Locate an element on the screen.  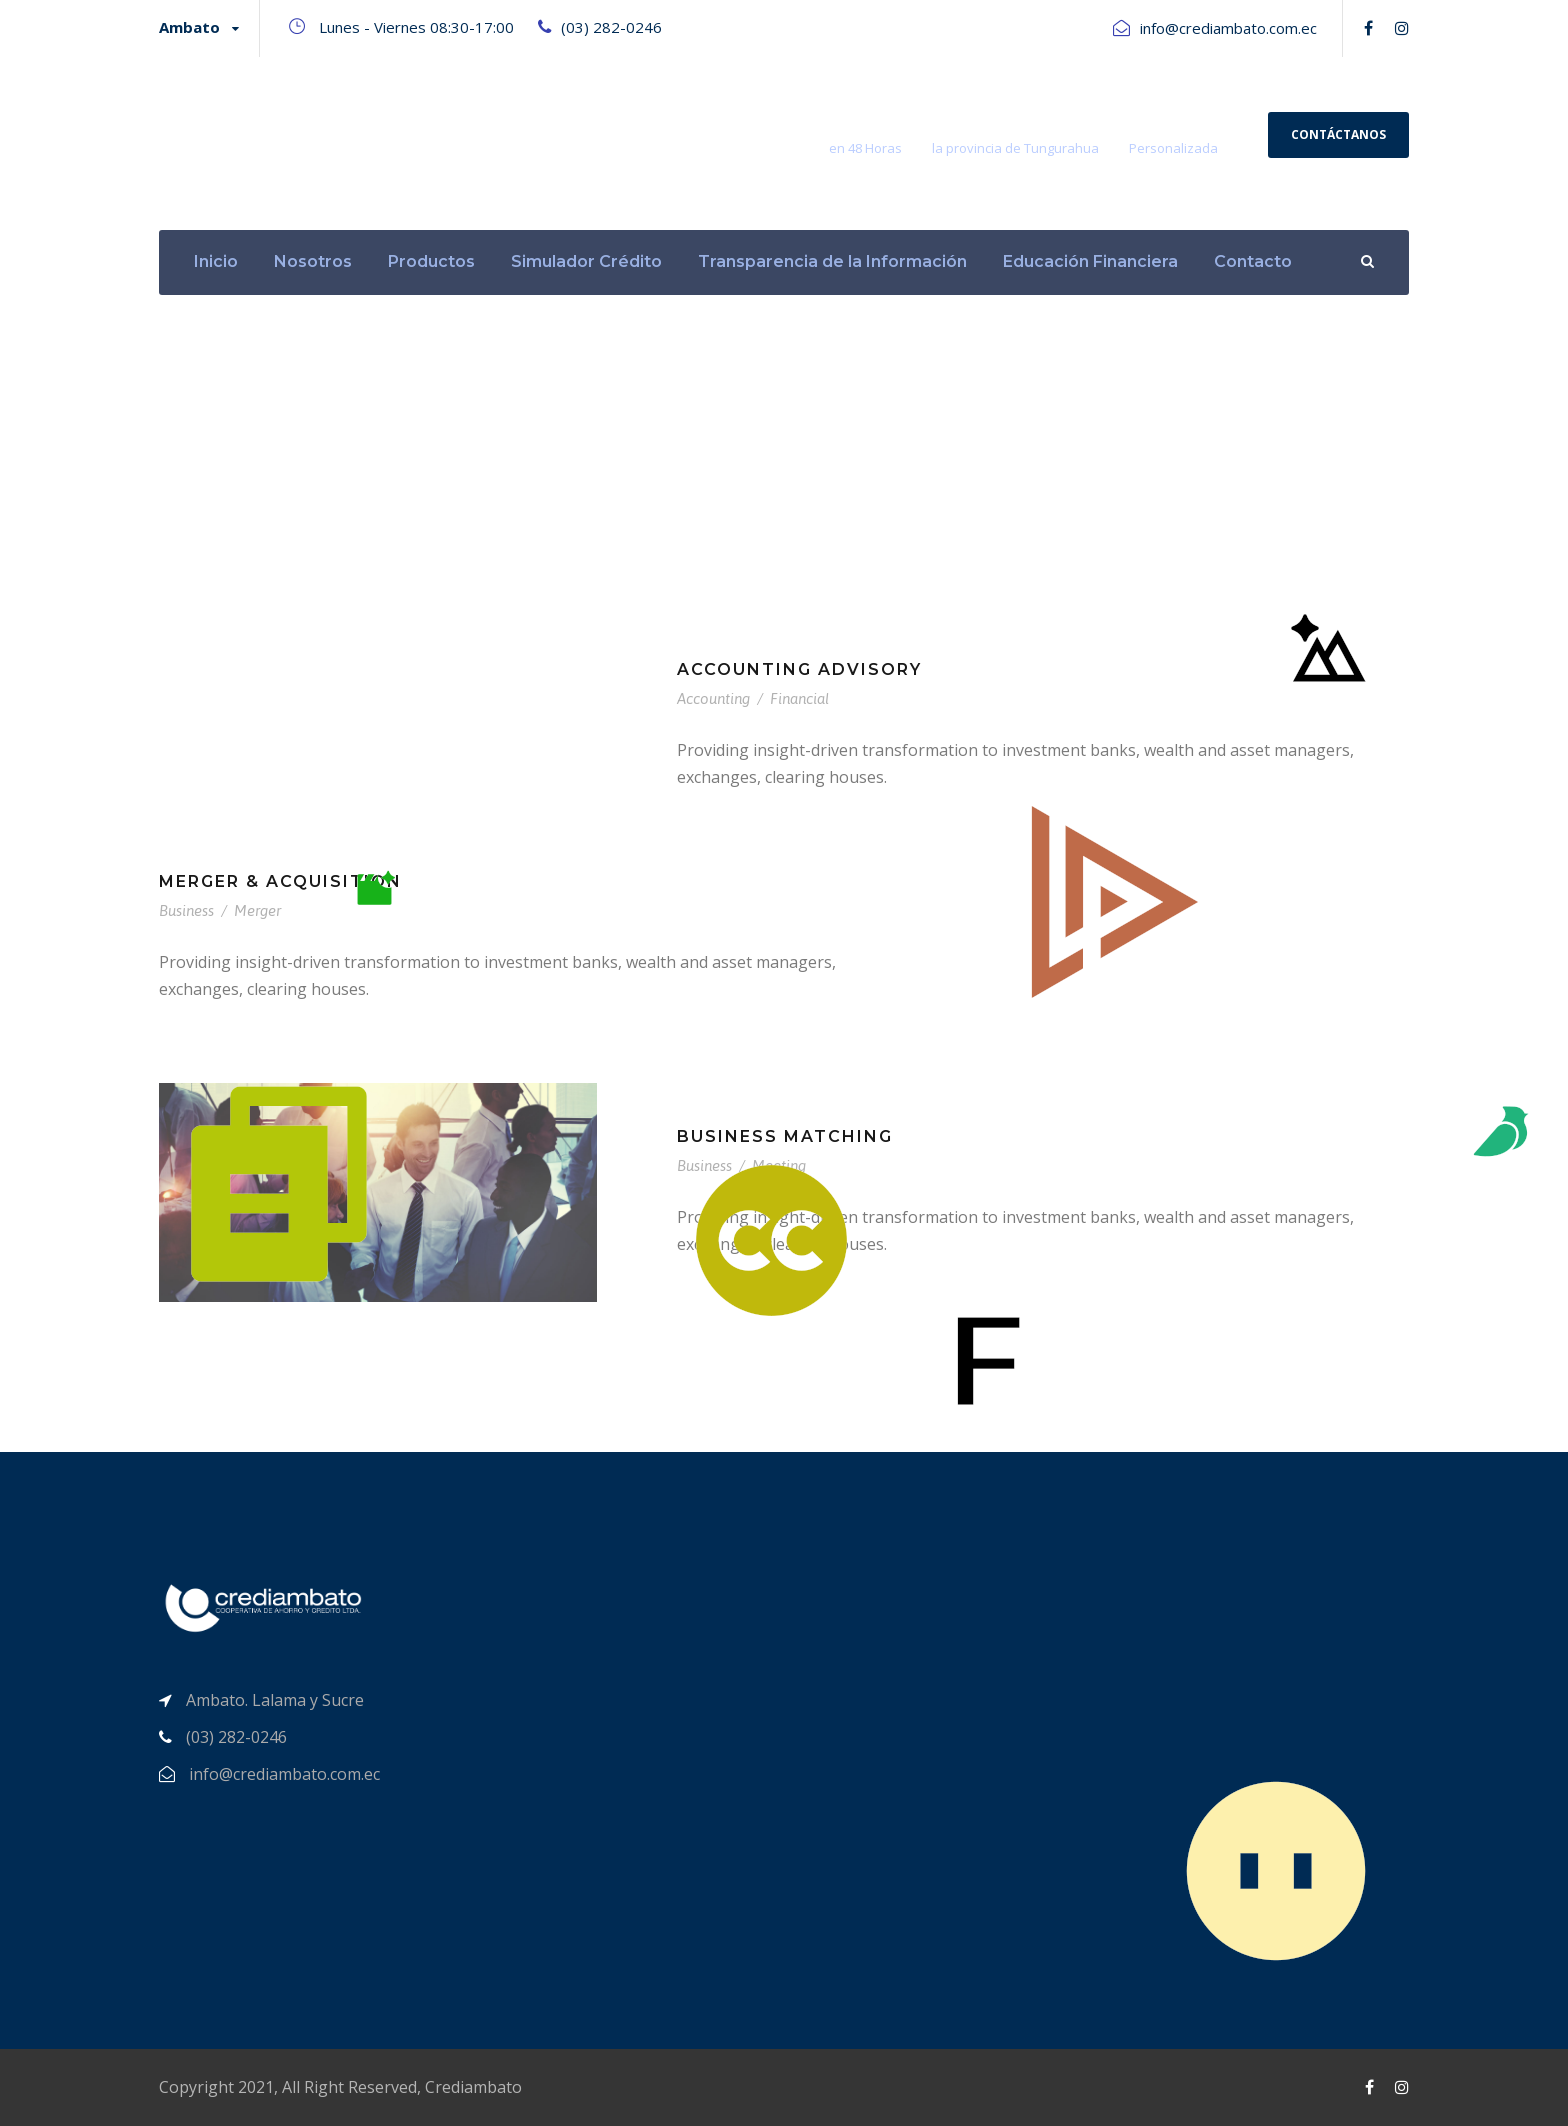
access AI-powered video editing tools is located at coordinates (374, 889).